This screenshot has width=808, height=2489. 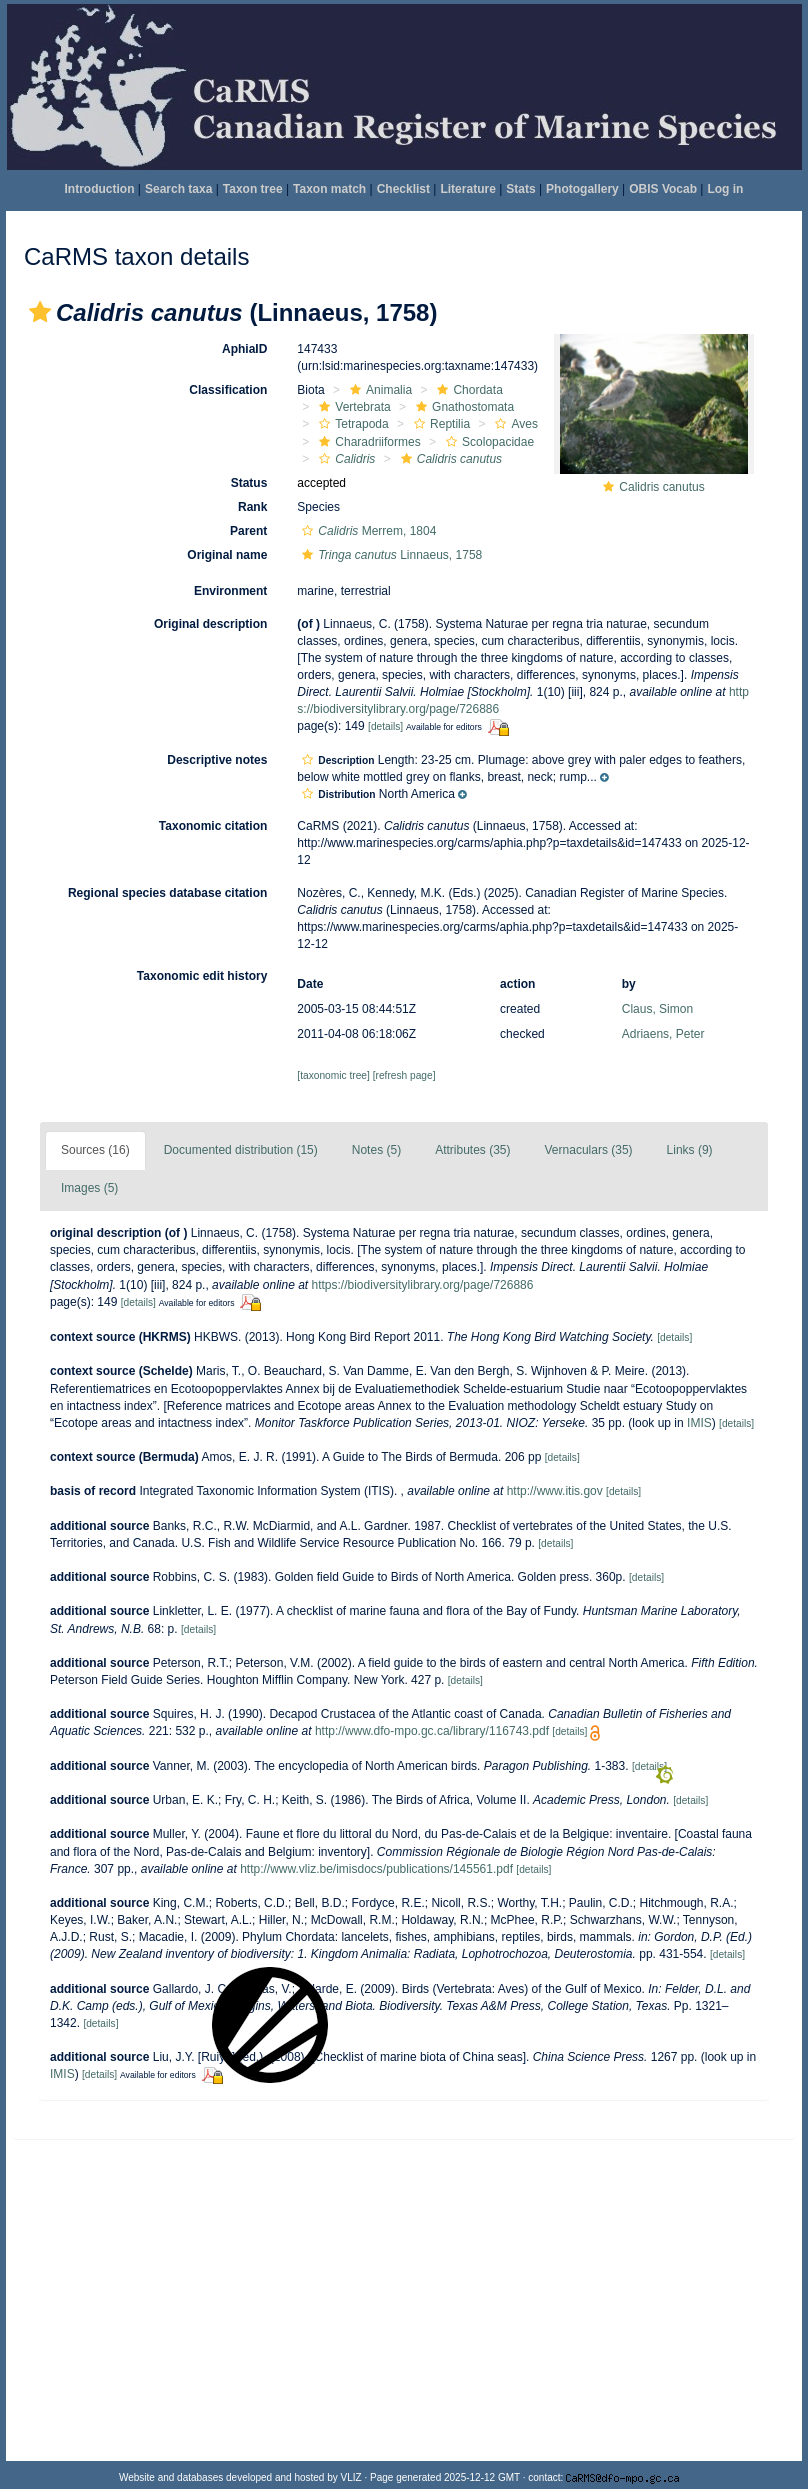 I want to click on ESL Gaming logo, so click(x=270, y=2025).